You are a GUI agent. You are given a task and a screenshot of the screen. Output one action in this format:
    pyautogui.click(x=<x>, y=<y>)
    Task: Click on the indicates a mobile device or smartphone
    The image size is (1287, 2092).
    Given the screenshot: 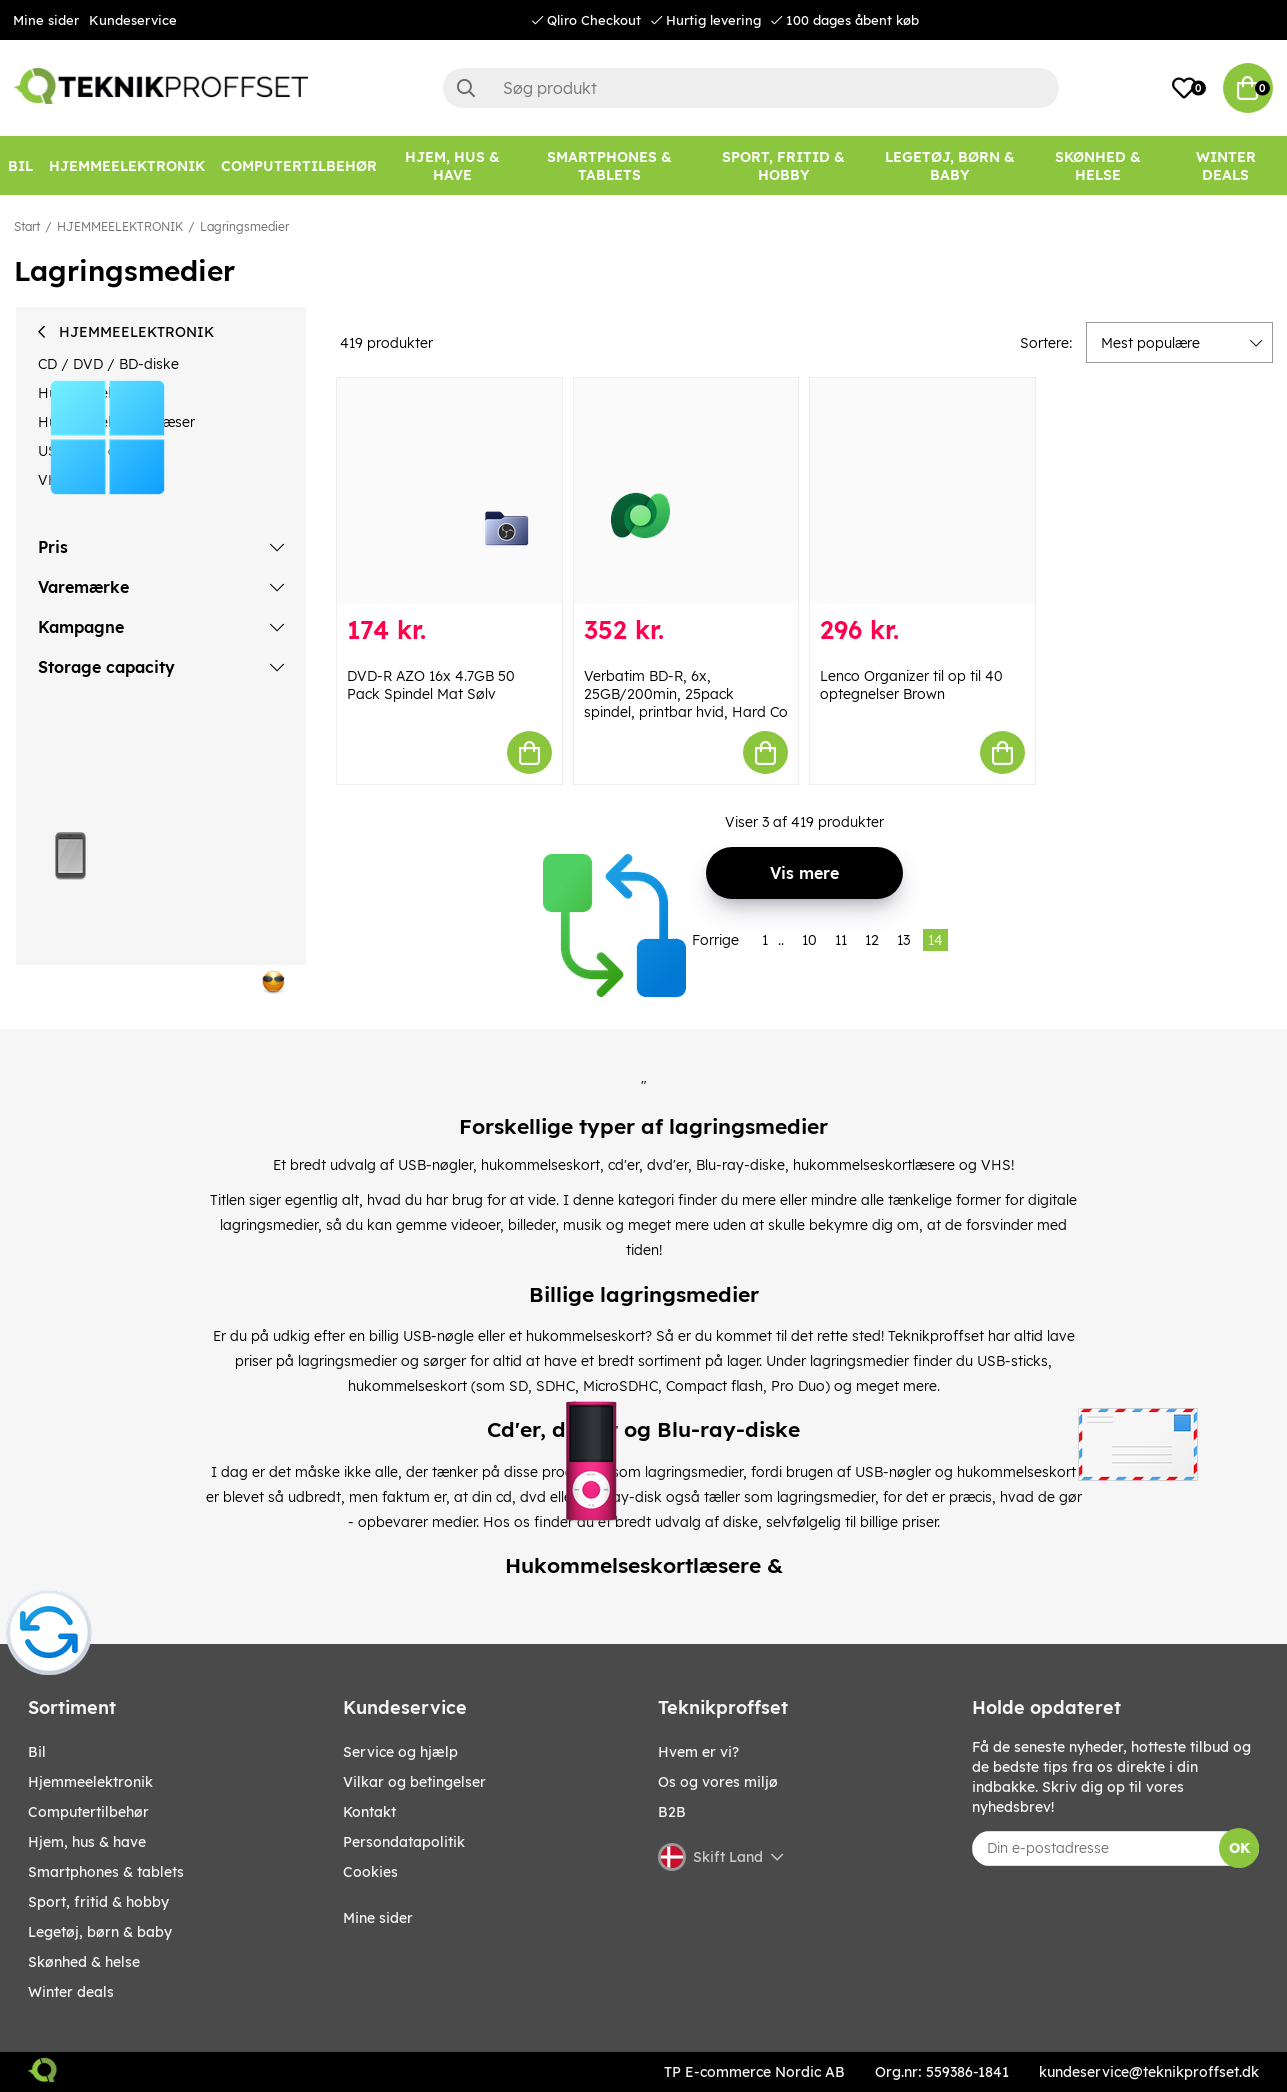 What is the action you would take?
    pyautogui.click(x=70, y=855)
    